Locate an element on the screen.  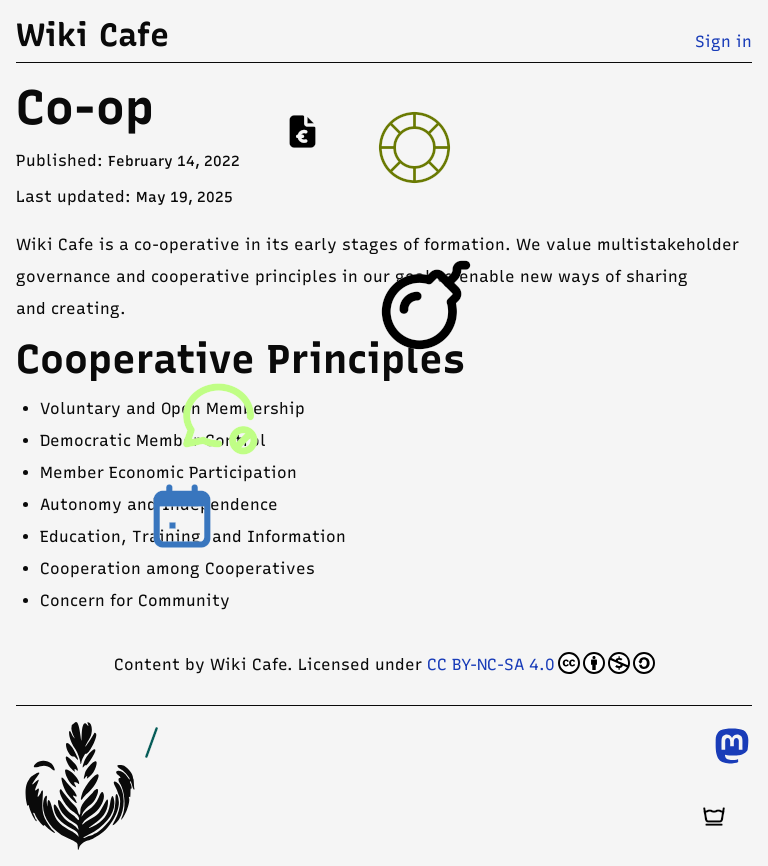
indicates a disabled or unavailable feature is located at coordinates (151, 742).